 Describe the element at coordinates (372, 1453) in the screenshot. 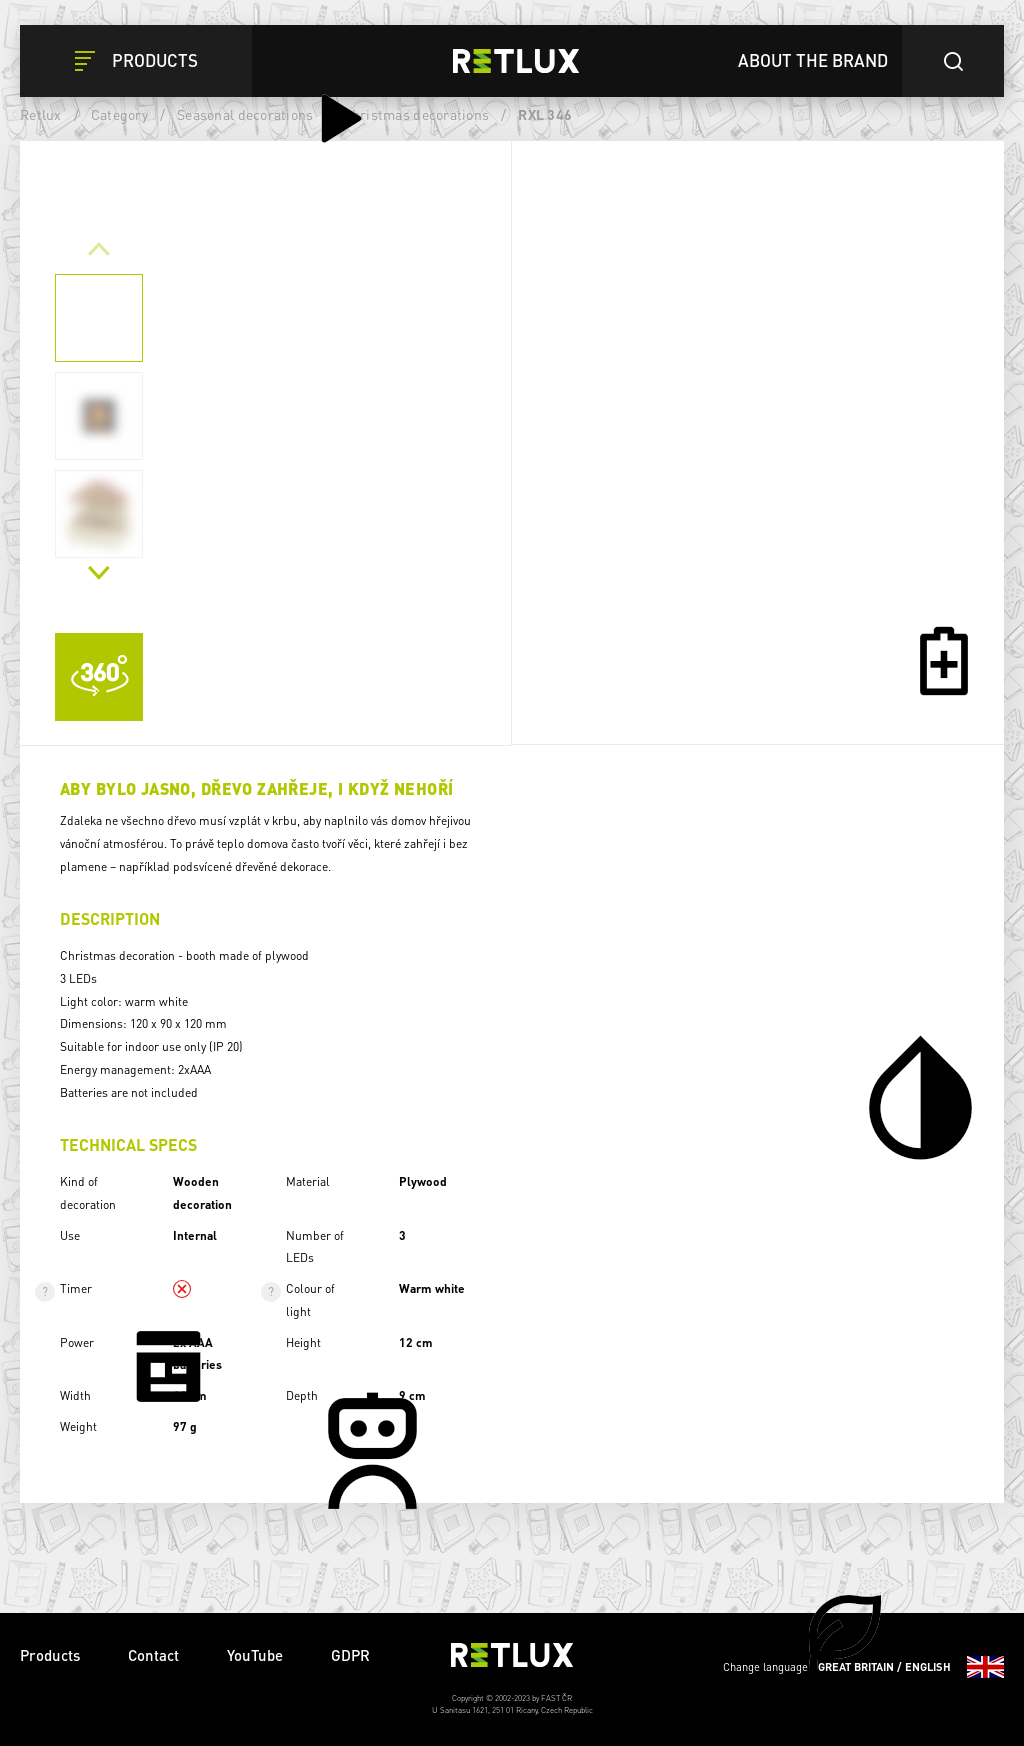

I see `access AI assistant or chatbot feature` at that location.